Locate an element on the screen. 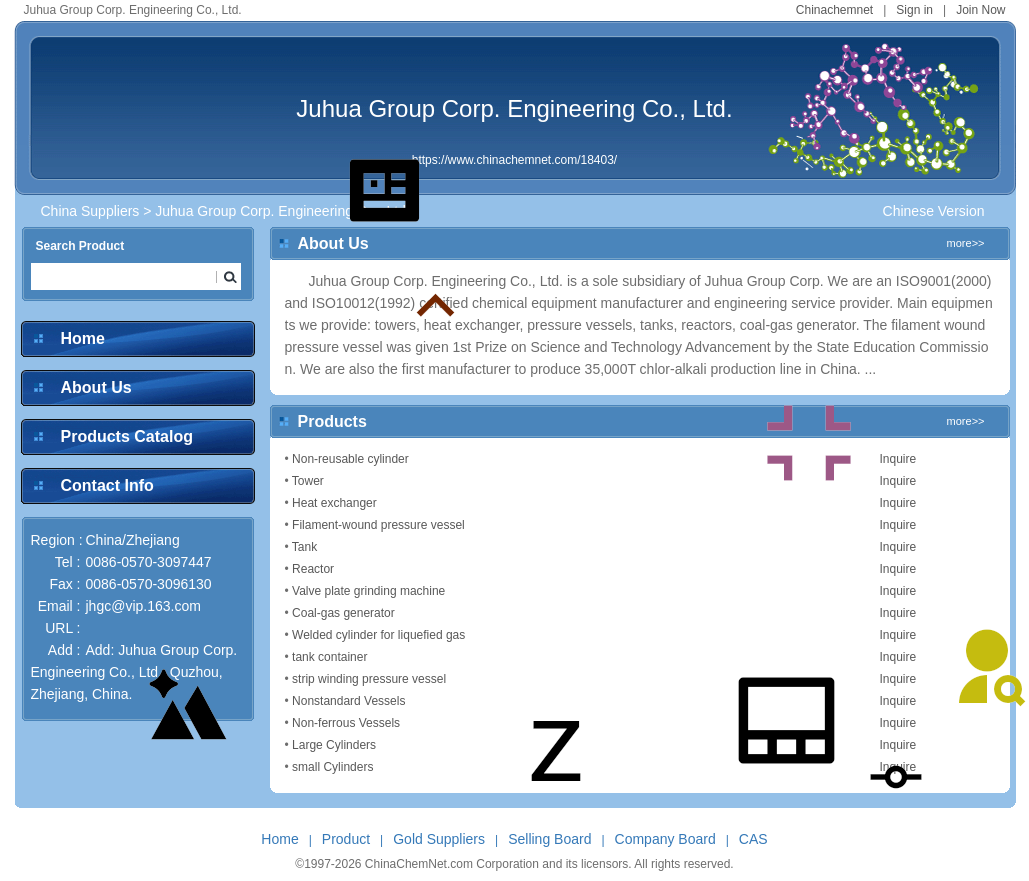  search for a user or contact is located at coordinates (987, 668).